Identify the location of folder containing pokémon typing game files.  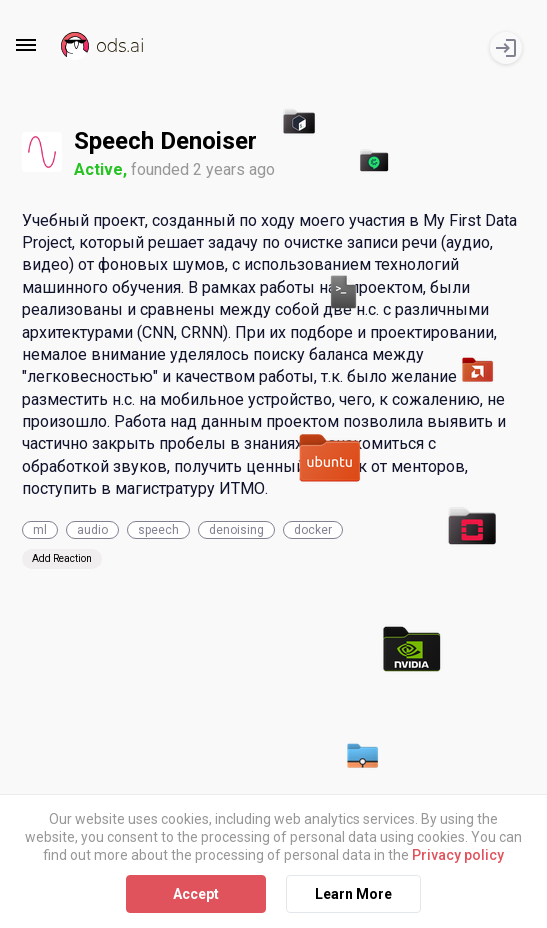
(362, 756).